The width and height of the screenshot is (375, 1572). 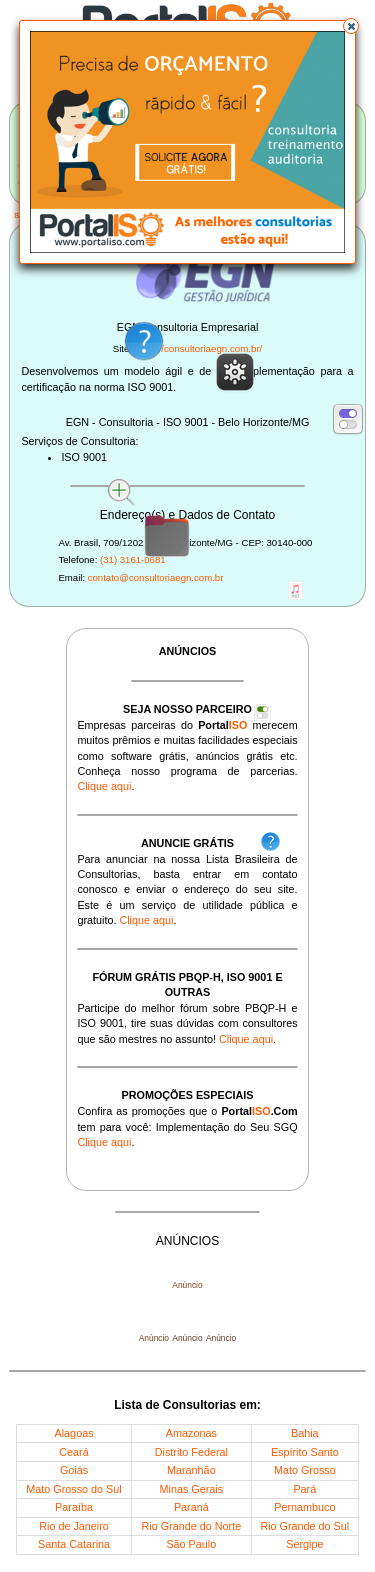 I want to click on access help documentation and support, so click(x=144, y=341).